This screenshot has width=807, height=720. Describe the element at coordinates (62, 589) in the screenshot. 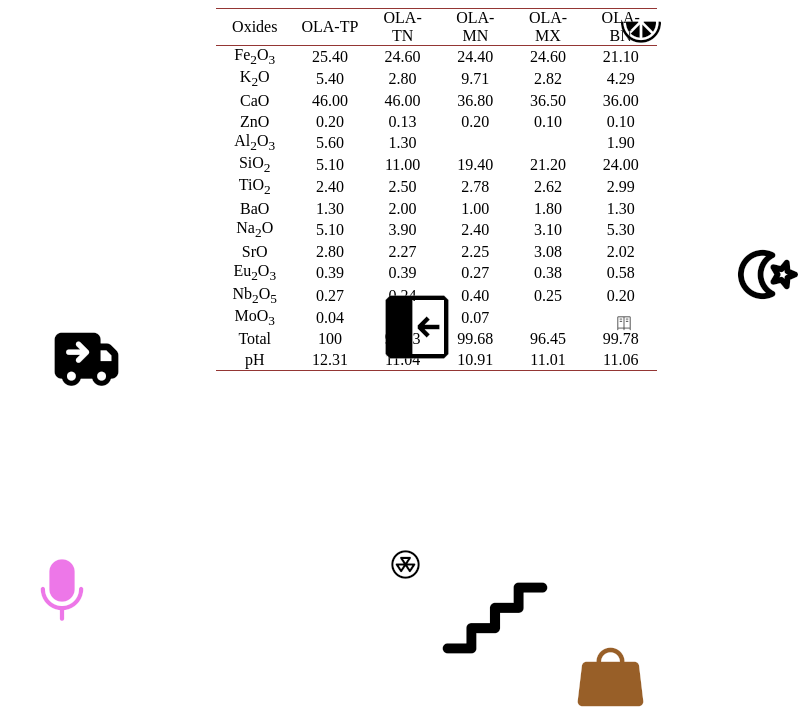

I see `tap to use voice input` at that location.